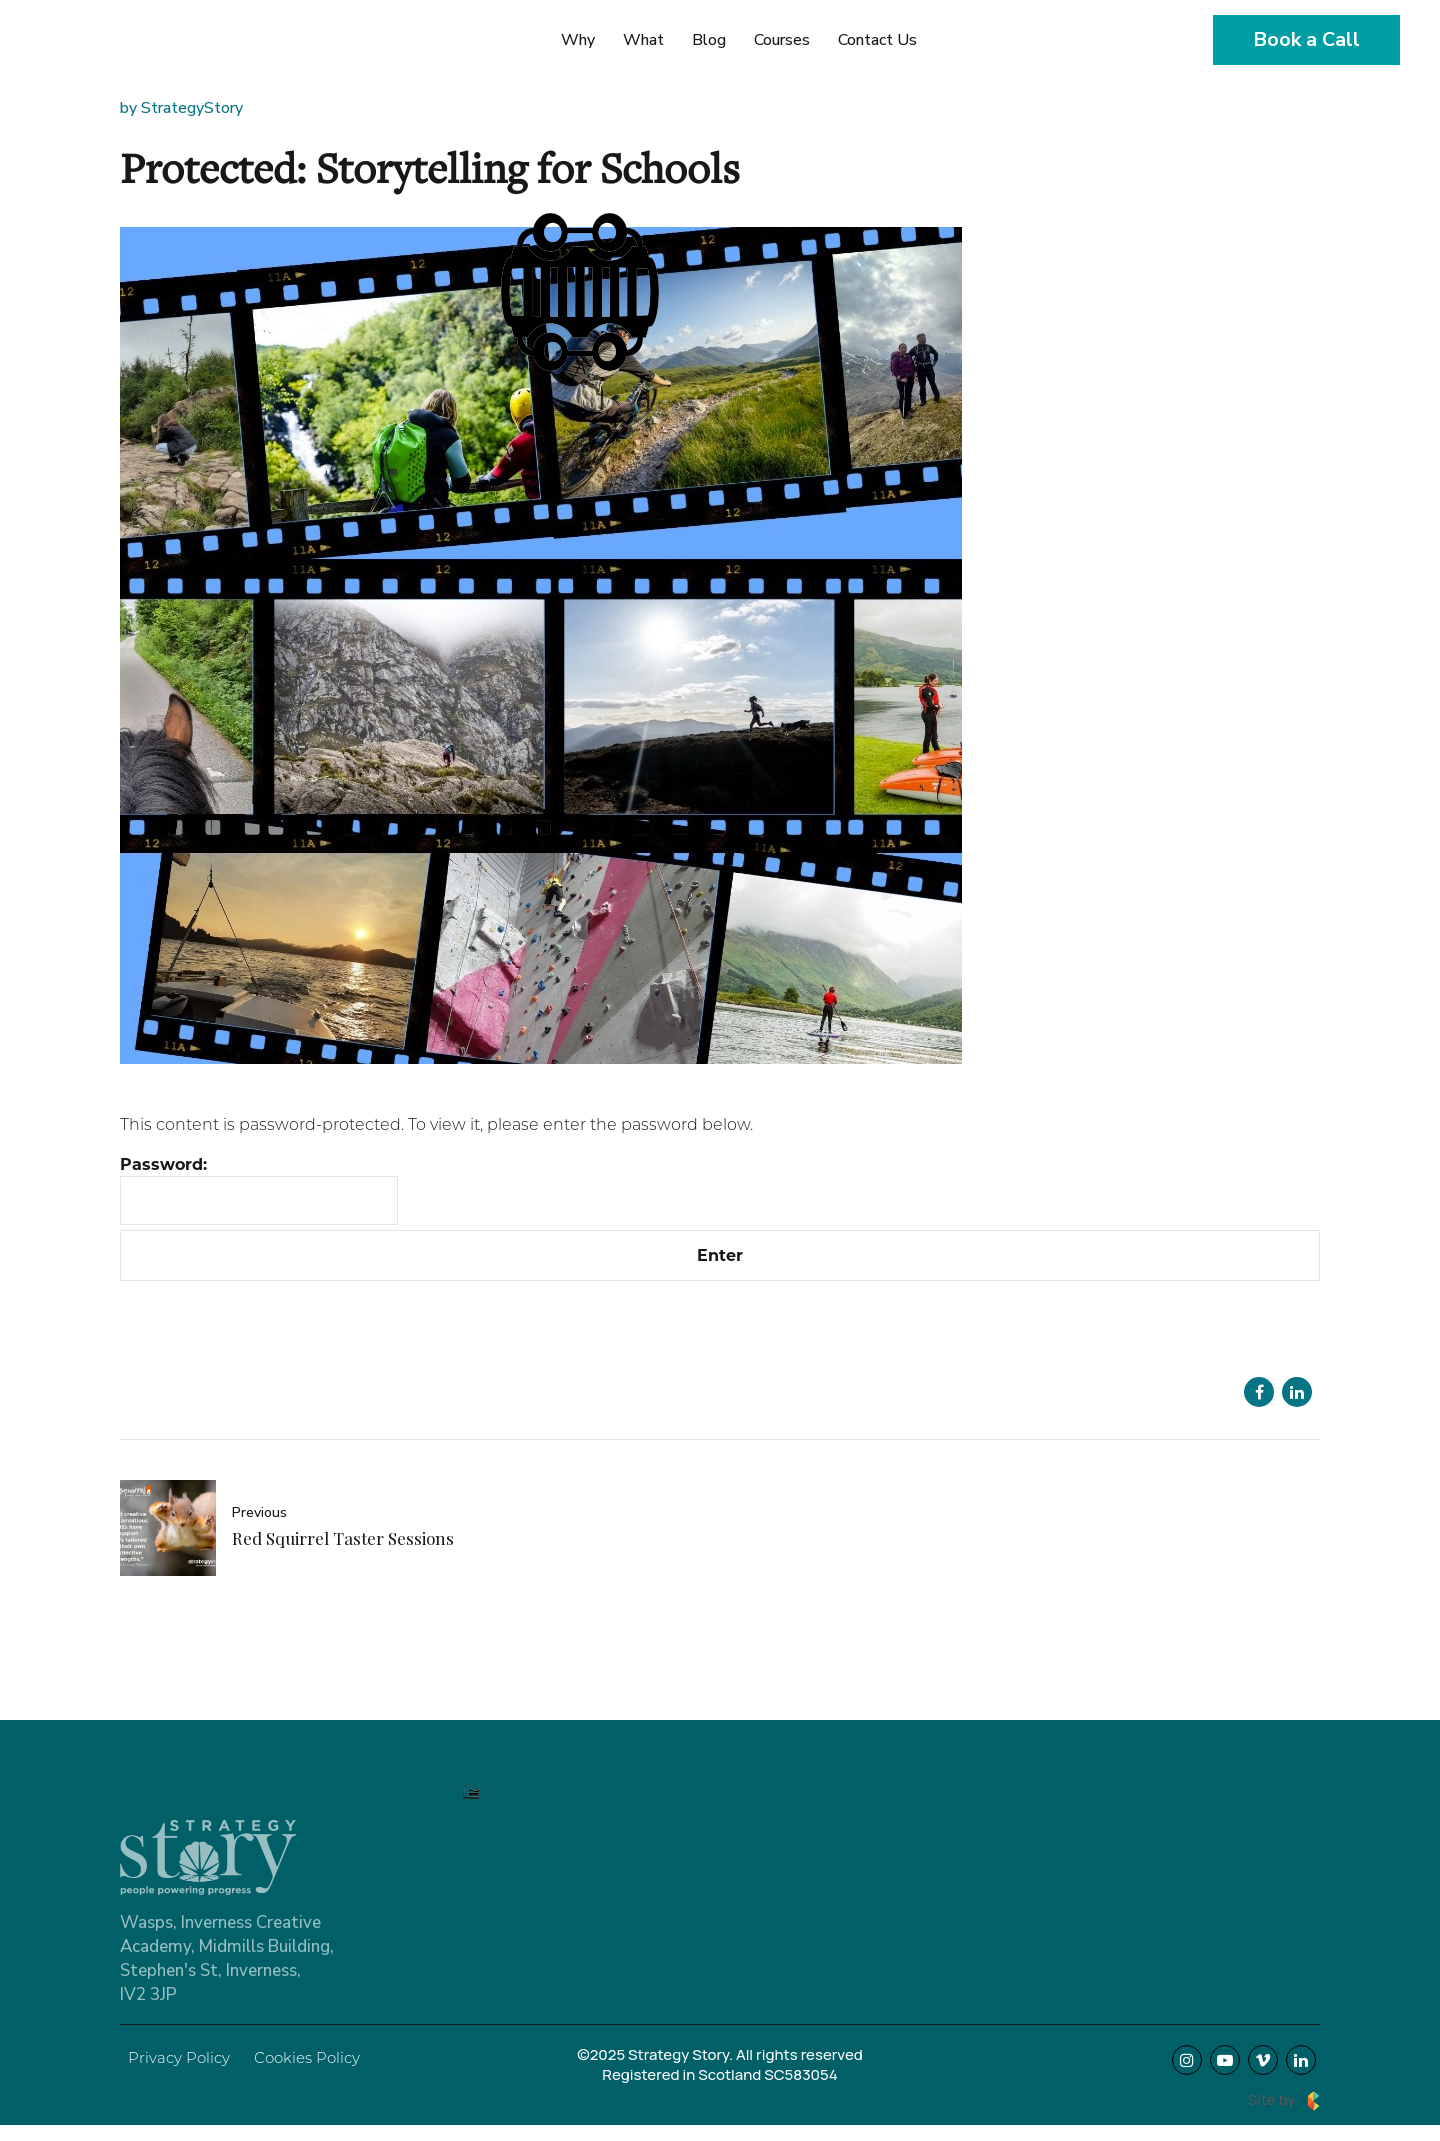 The width and height of the screenshot is (1440, 2141). What do you see at coordinates (580, 292) in the screenshot?
I see `transport or logistics game item` at bounding box center [580, 292].